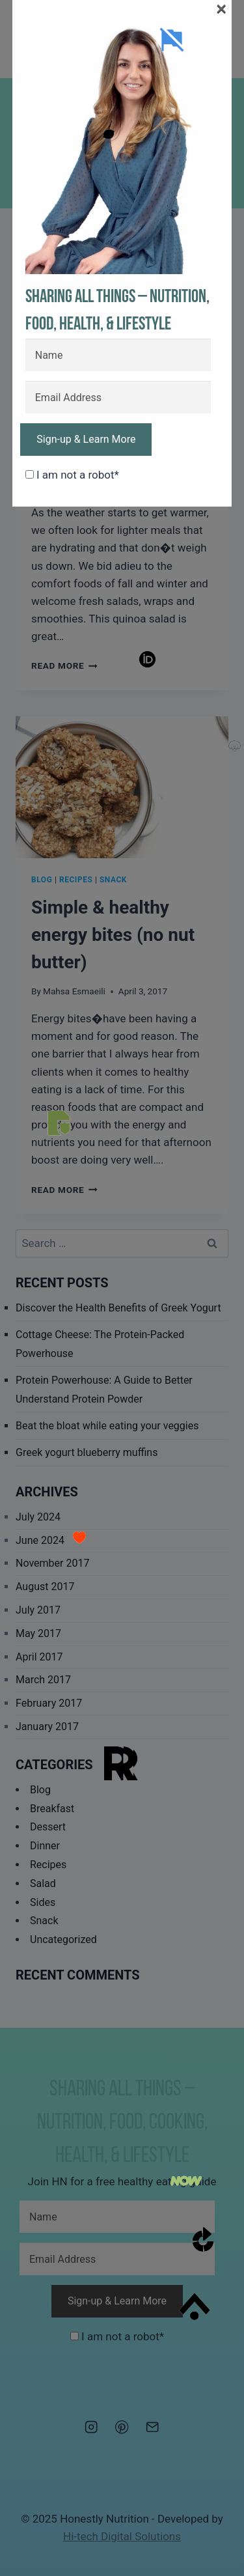 The height and width of the screenshot is (2576, 244). What do you see at coordinates (234, 746) in the screenshot?
I see `open bruno API client` at bounding box center [234, 746].